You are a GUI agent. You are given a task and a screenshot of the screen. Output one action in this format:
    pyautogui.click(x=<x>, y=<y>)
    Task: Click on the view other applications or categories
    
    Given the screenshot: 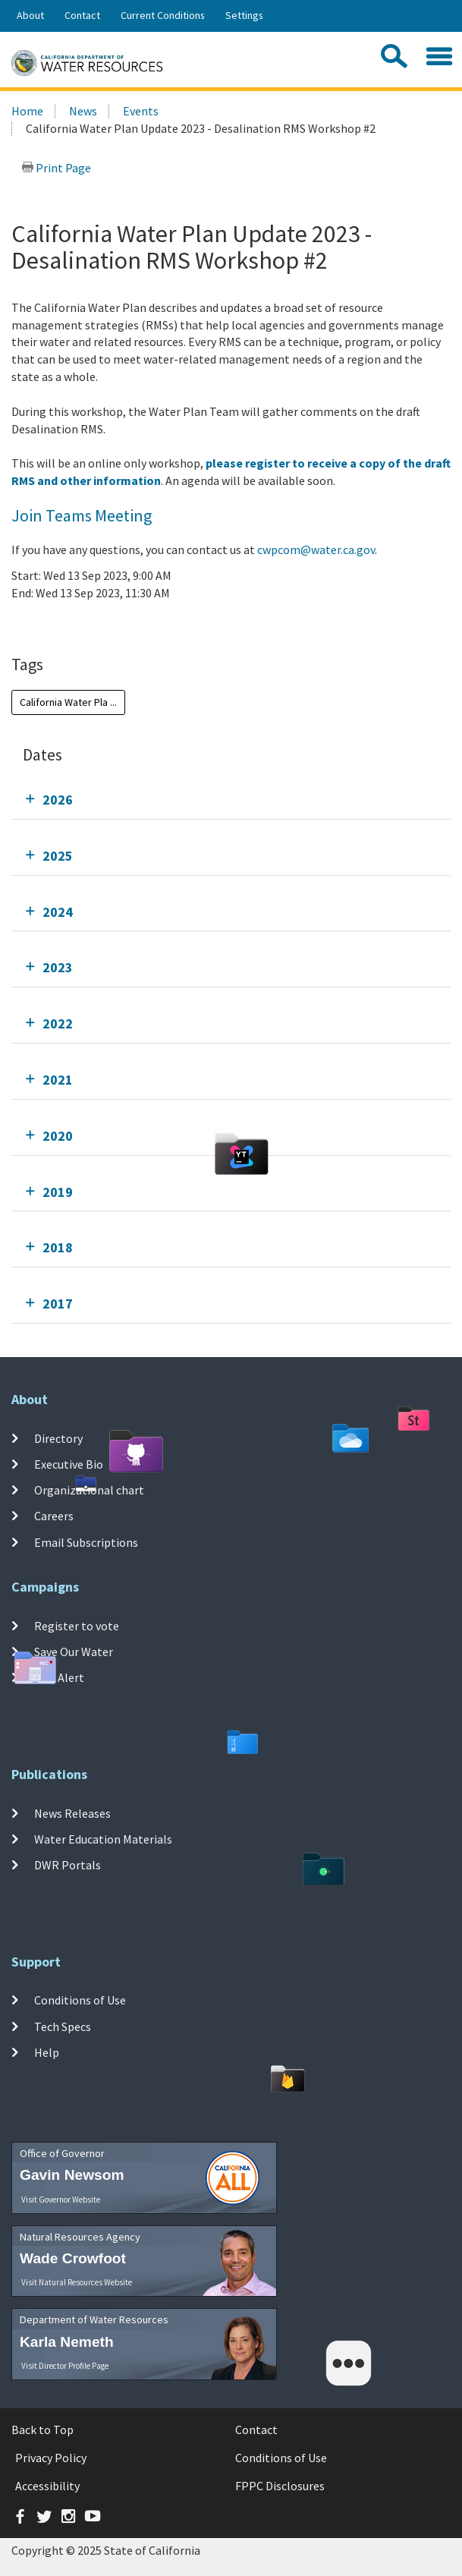 What is the action you would take?
    pyautogui.click(x=348, y=2363)
    